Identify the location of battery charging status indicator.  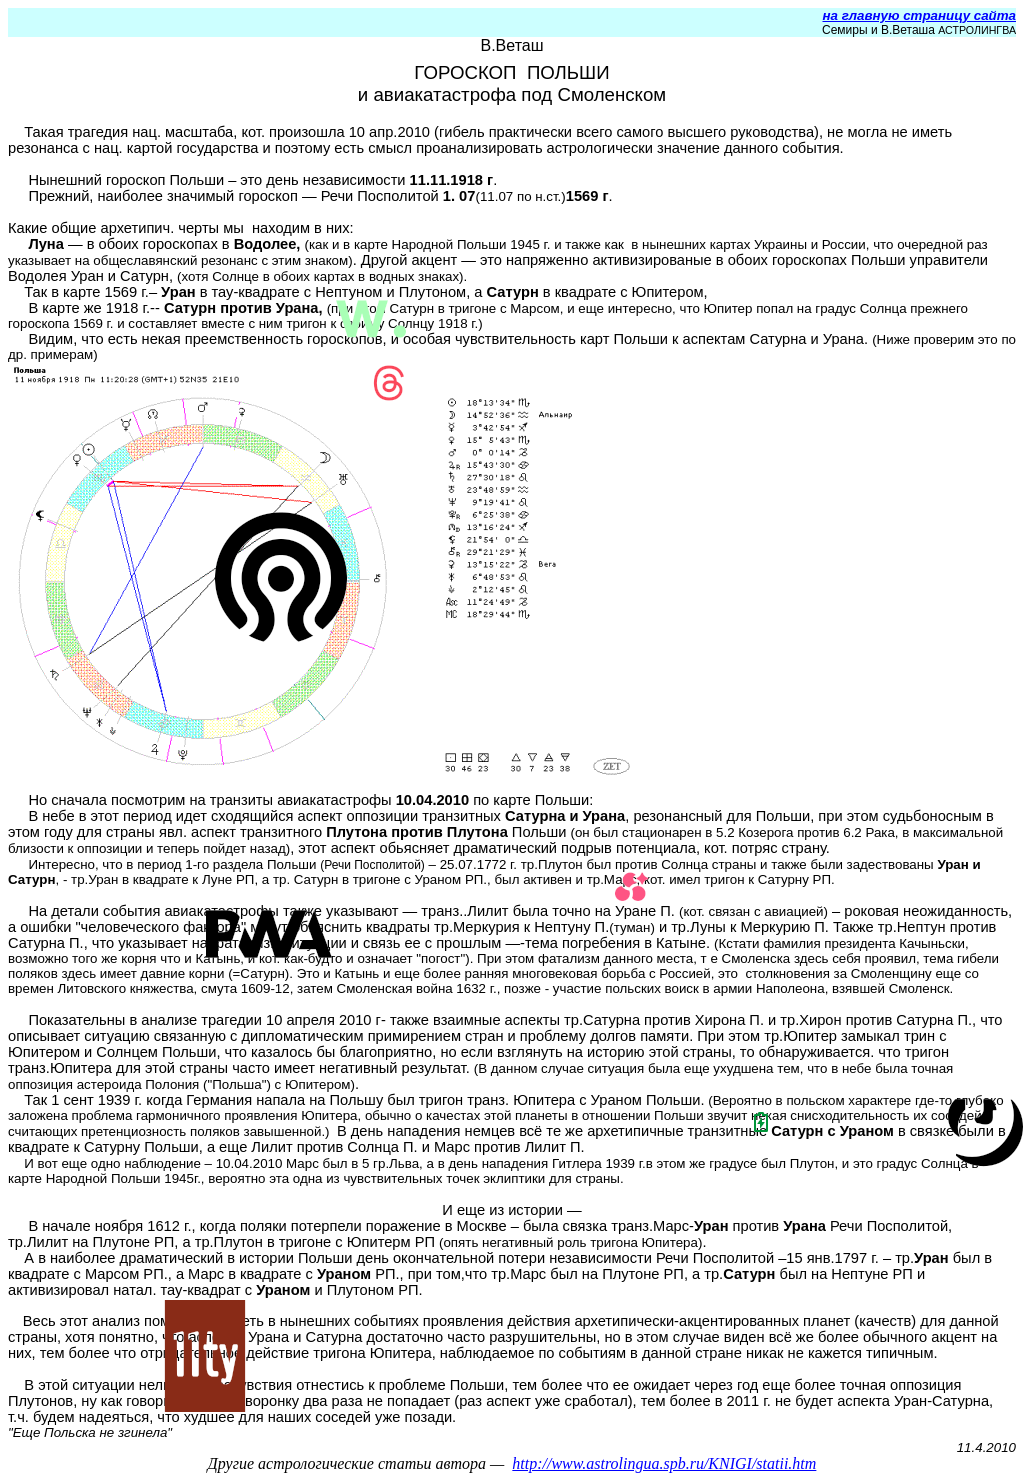
(761, 1122).